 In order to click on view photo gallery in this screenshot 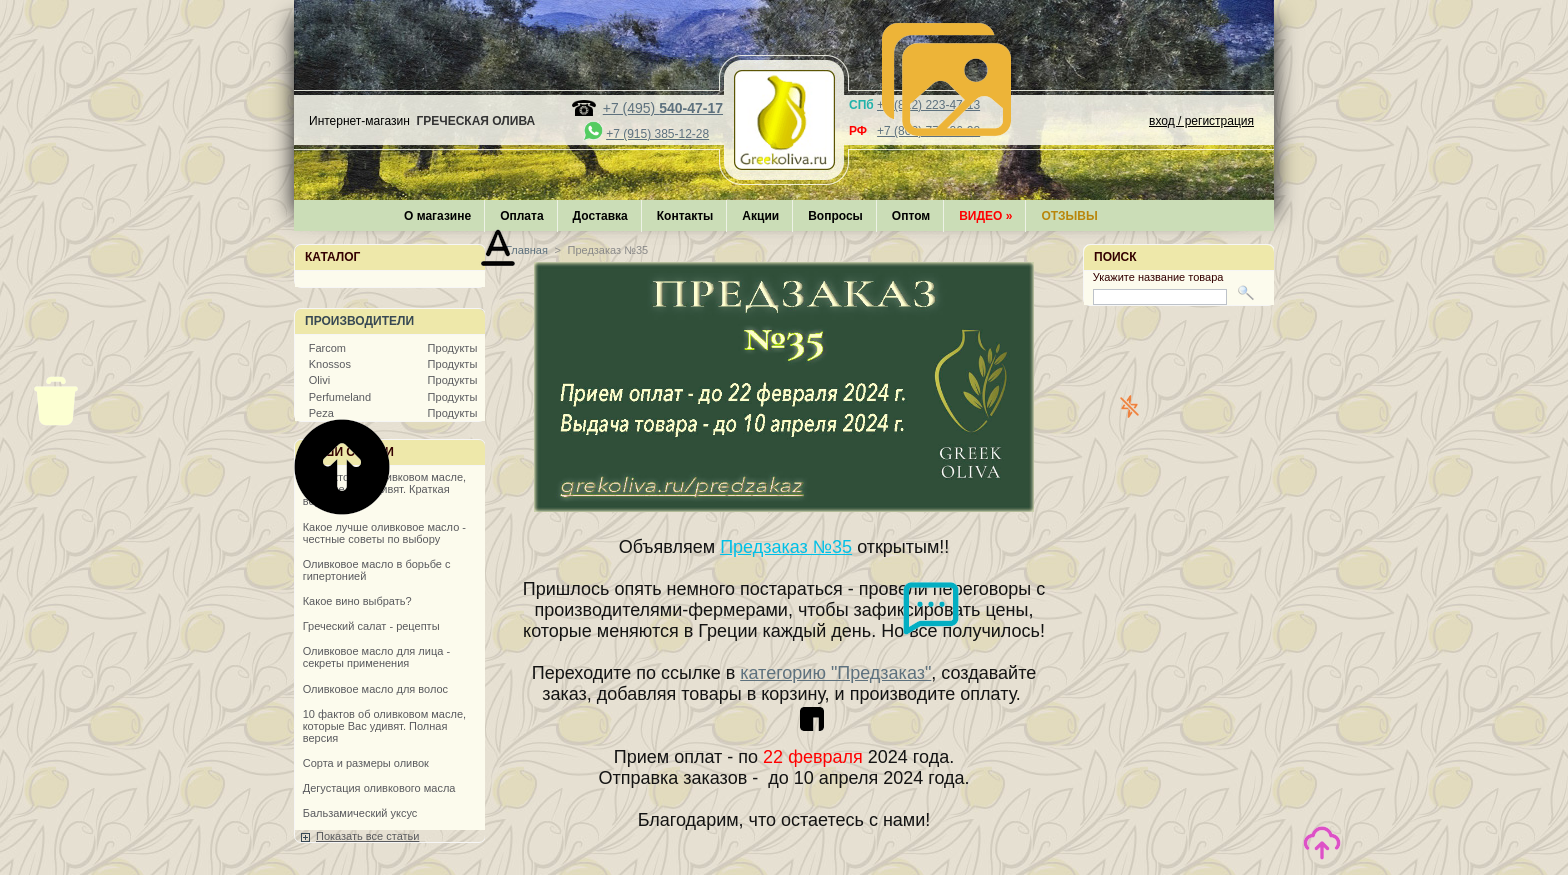, I will do `click(946, 79)`.